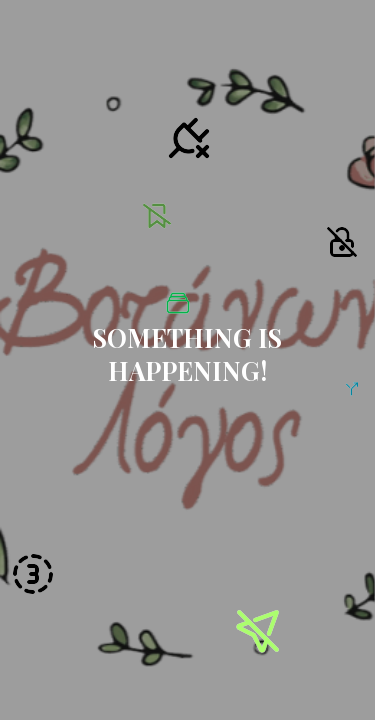  I want to click on view stacked layers or cards, so click(178, 303).